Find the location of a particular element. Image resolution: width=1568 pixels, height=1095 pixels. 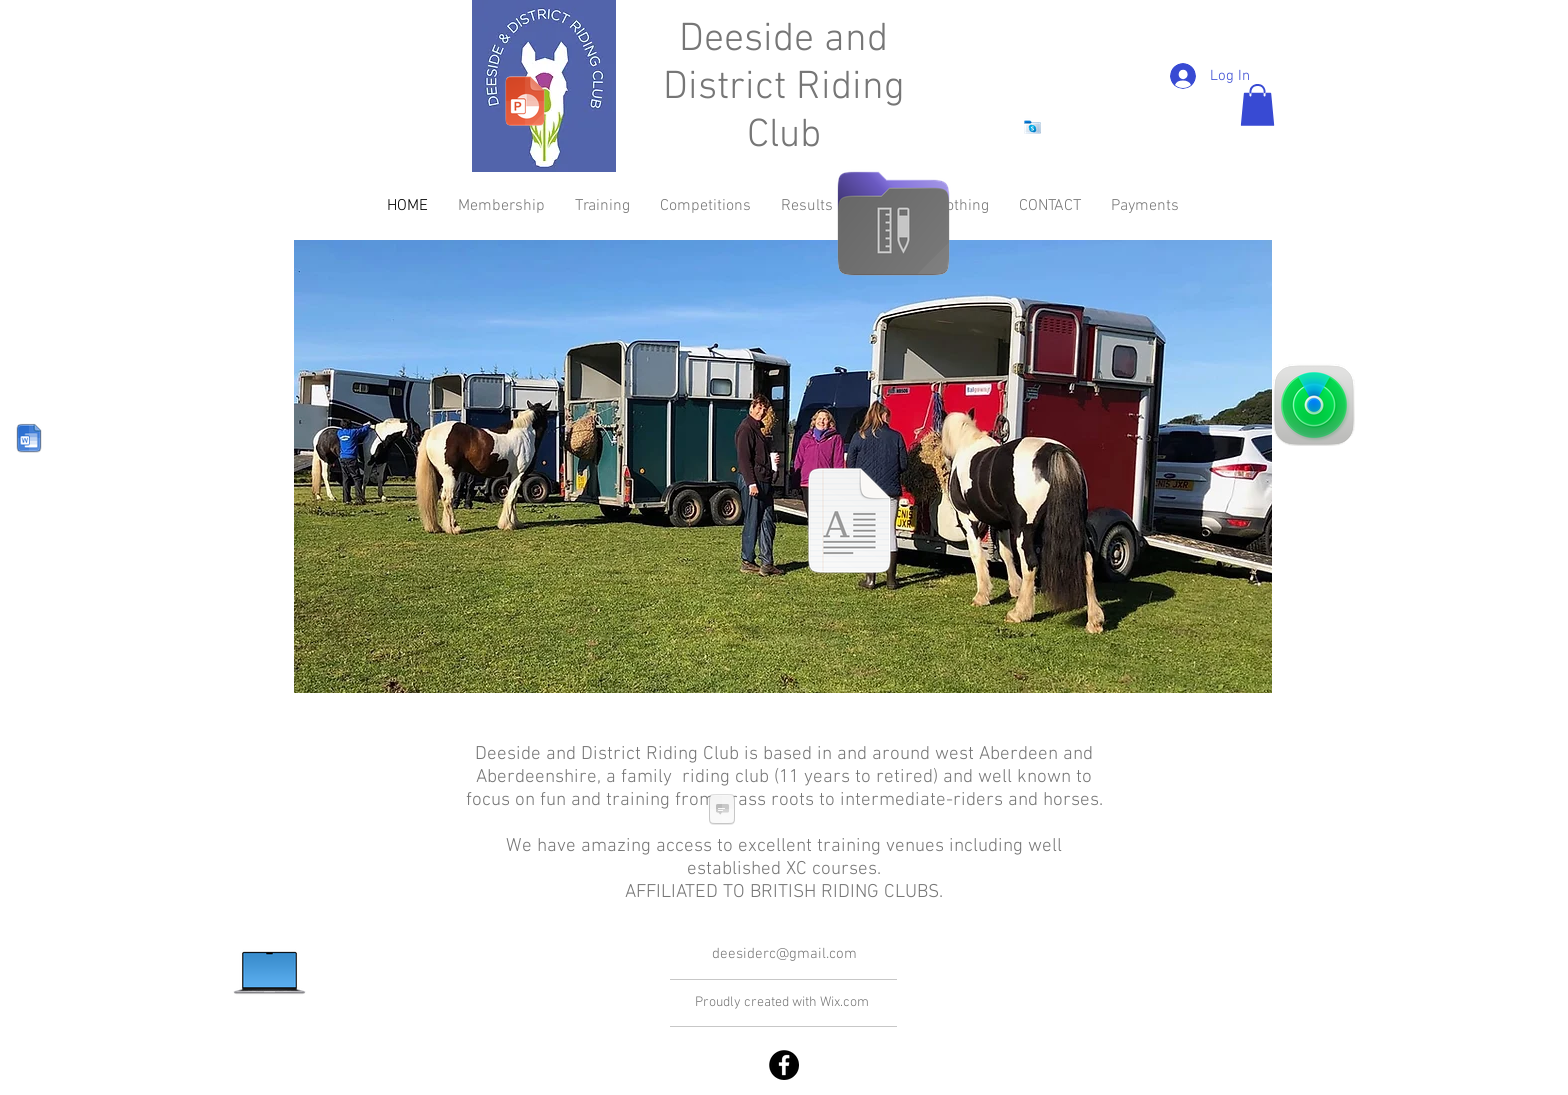

open folder containing Skype files is located at coordinates (1032, 127).